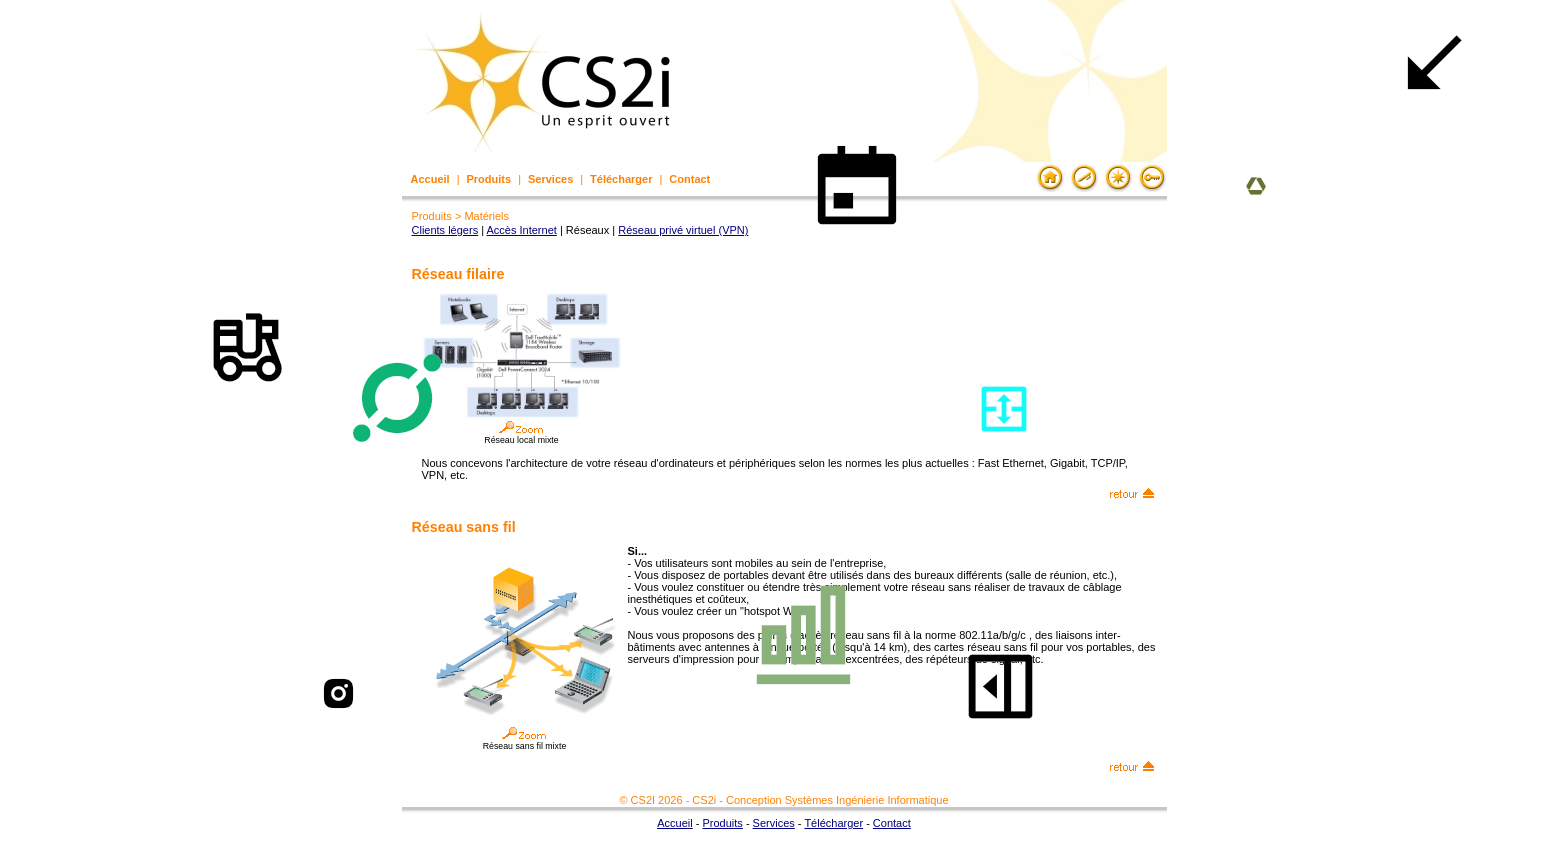  What do you see at coordinates (801, 635) in the screenshot?
I see `open numbers spreadsheet app` at bounding box center [801, 635].